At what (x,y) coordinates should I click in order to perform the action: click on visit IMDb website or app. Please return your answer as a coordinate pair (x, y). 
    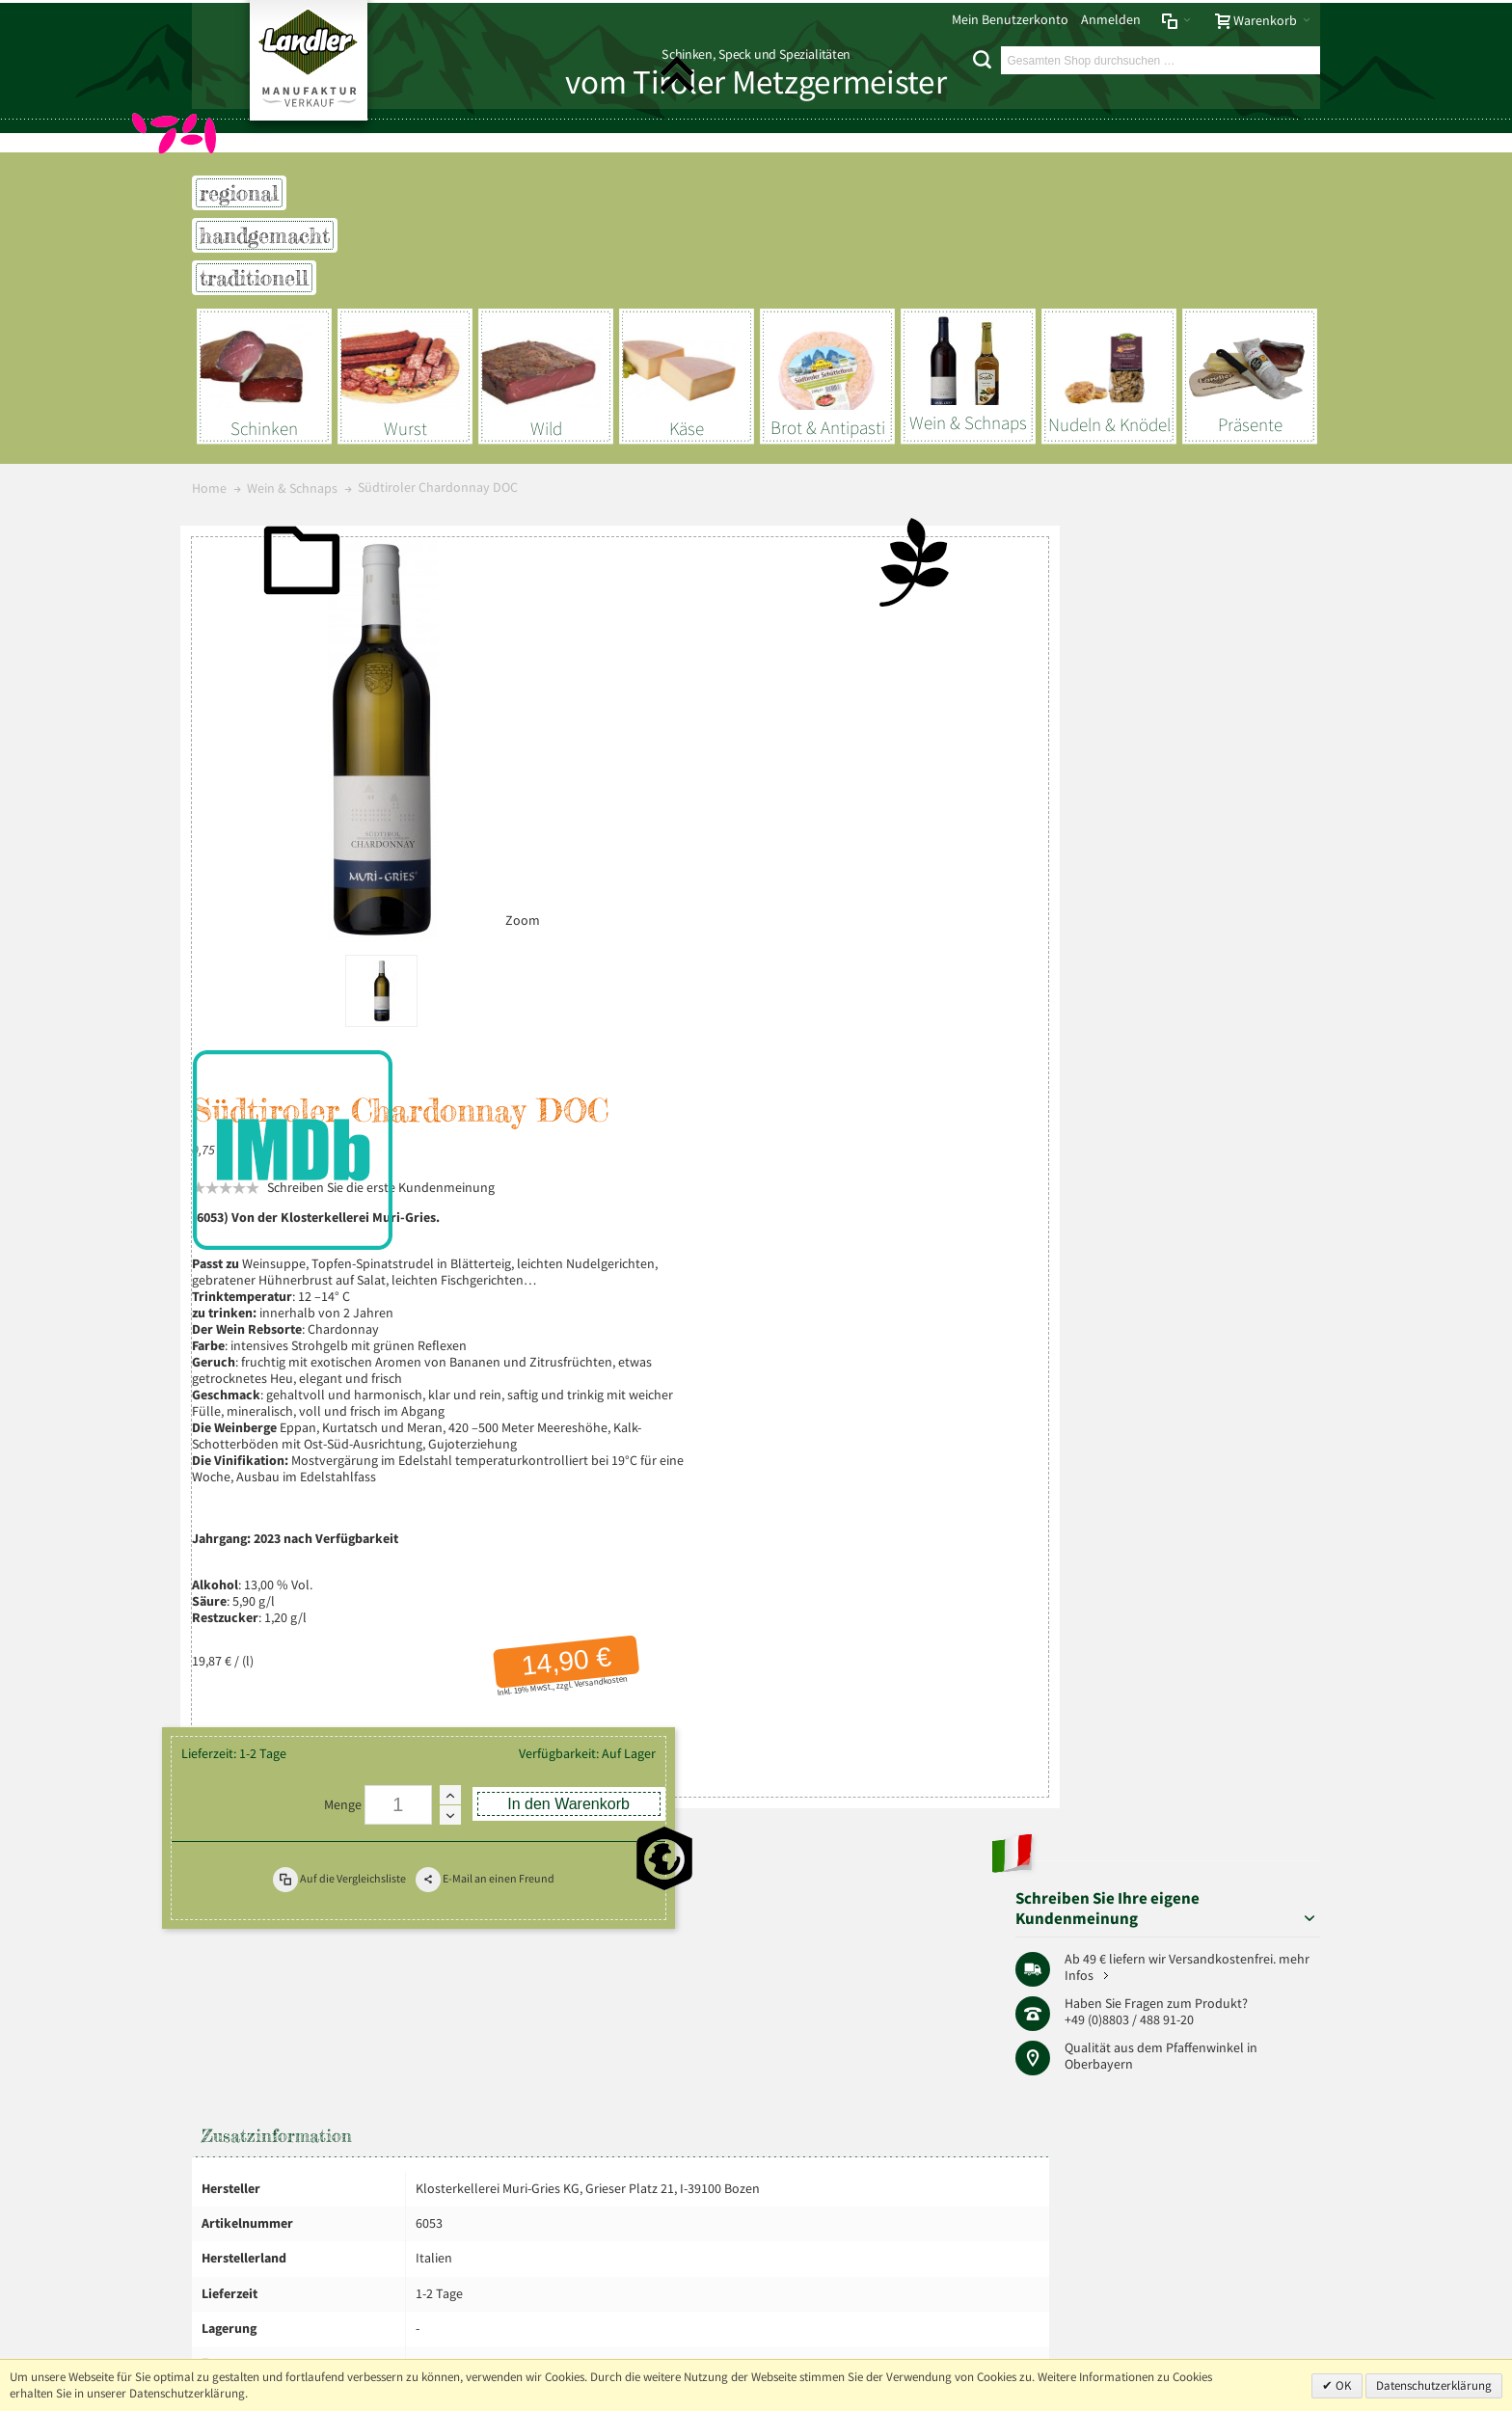
    Looking at the image, I should click on (292, 1150).